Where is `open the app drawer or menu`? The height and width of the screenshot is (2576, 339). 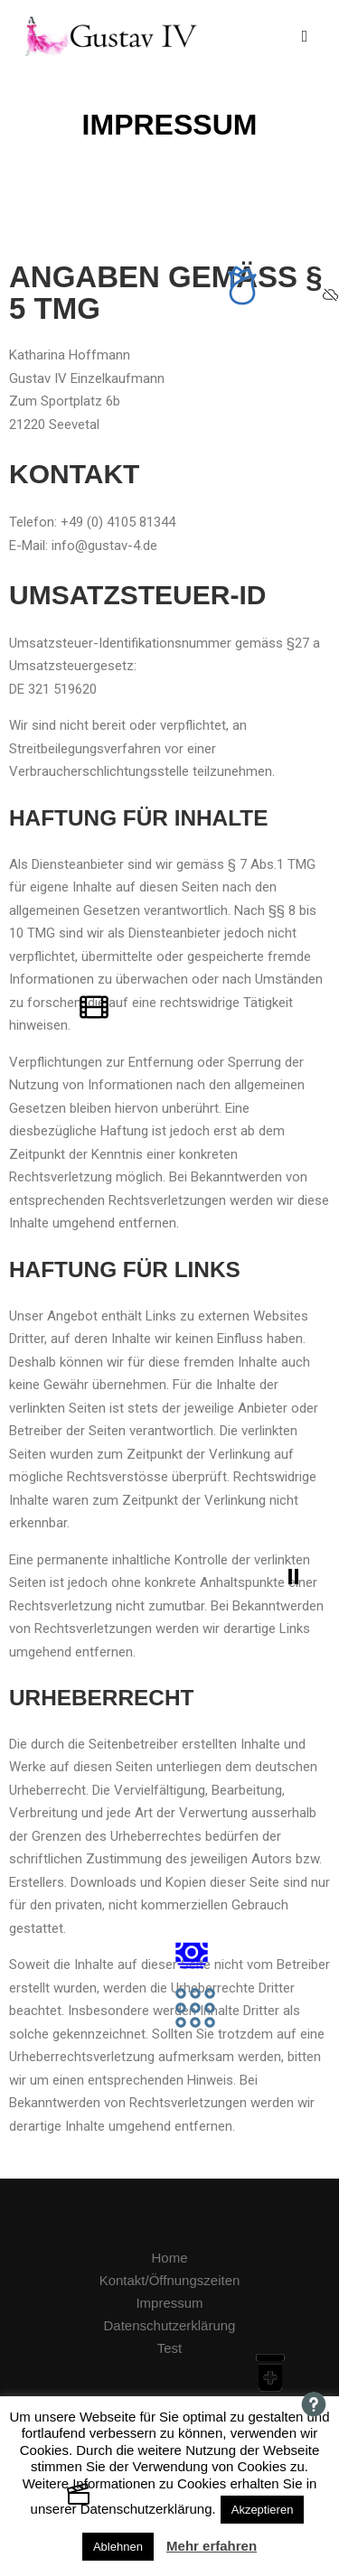
open the app drawer or menu is located at coordinates (195, 2008).